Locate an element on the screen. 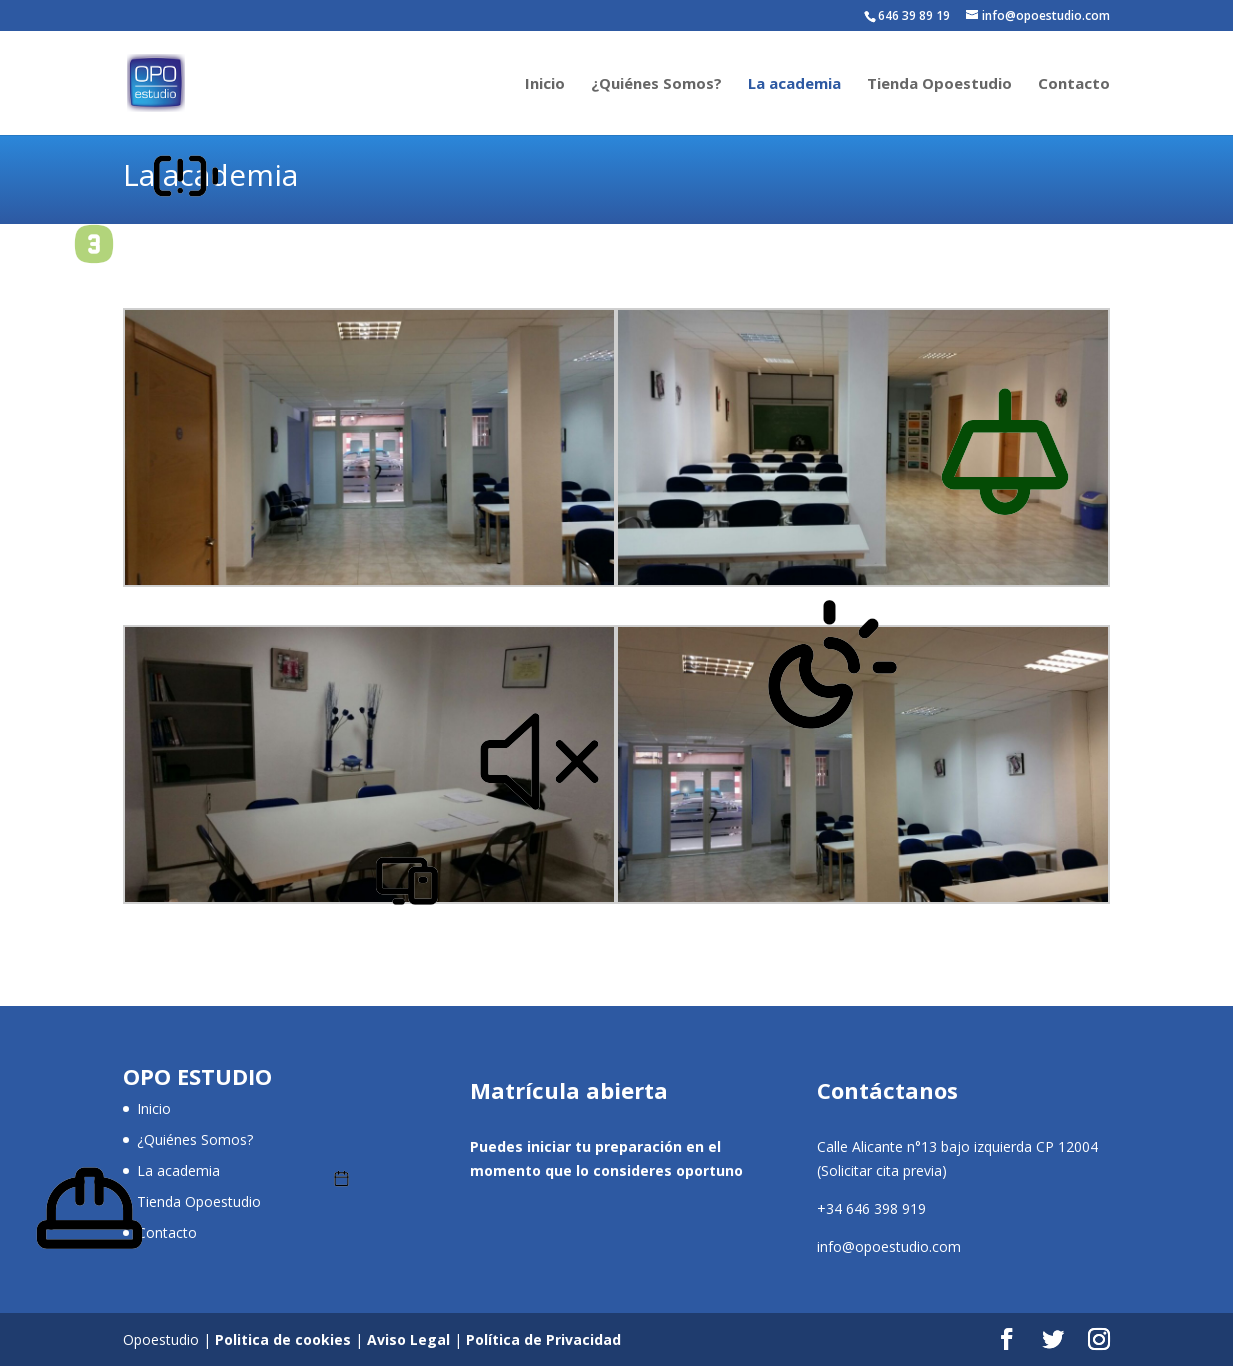  indicates step 3 in a multi-step process is located at coordinates (94, 244).